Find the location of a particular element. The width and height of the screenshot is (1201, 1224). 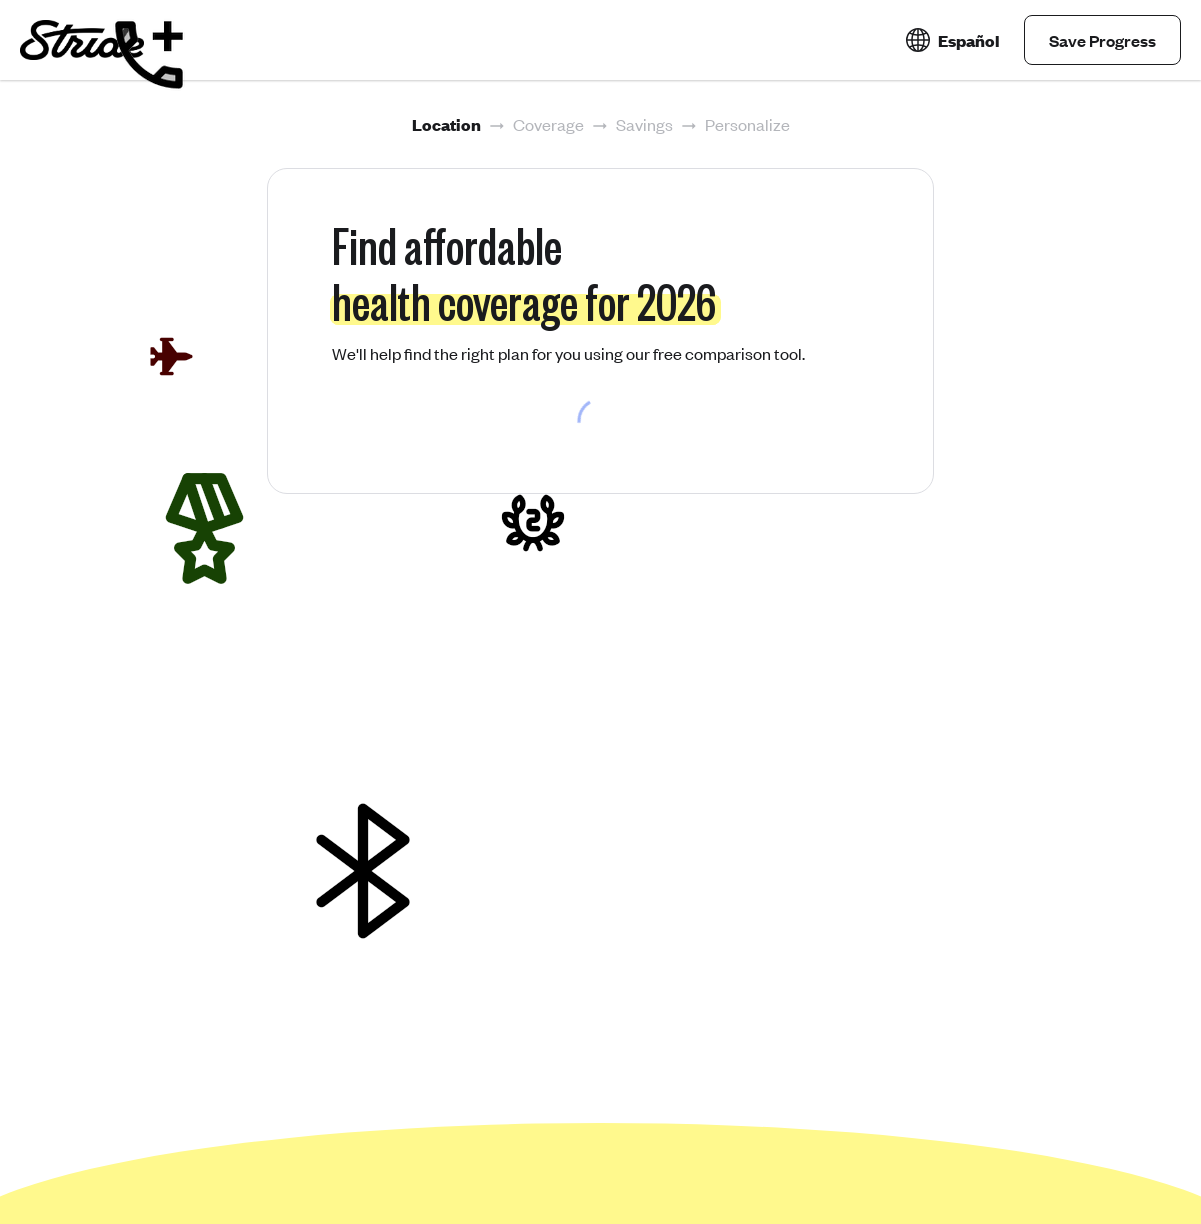

view achievements or awards is located at coordinates (204, 528).